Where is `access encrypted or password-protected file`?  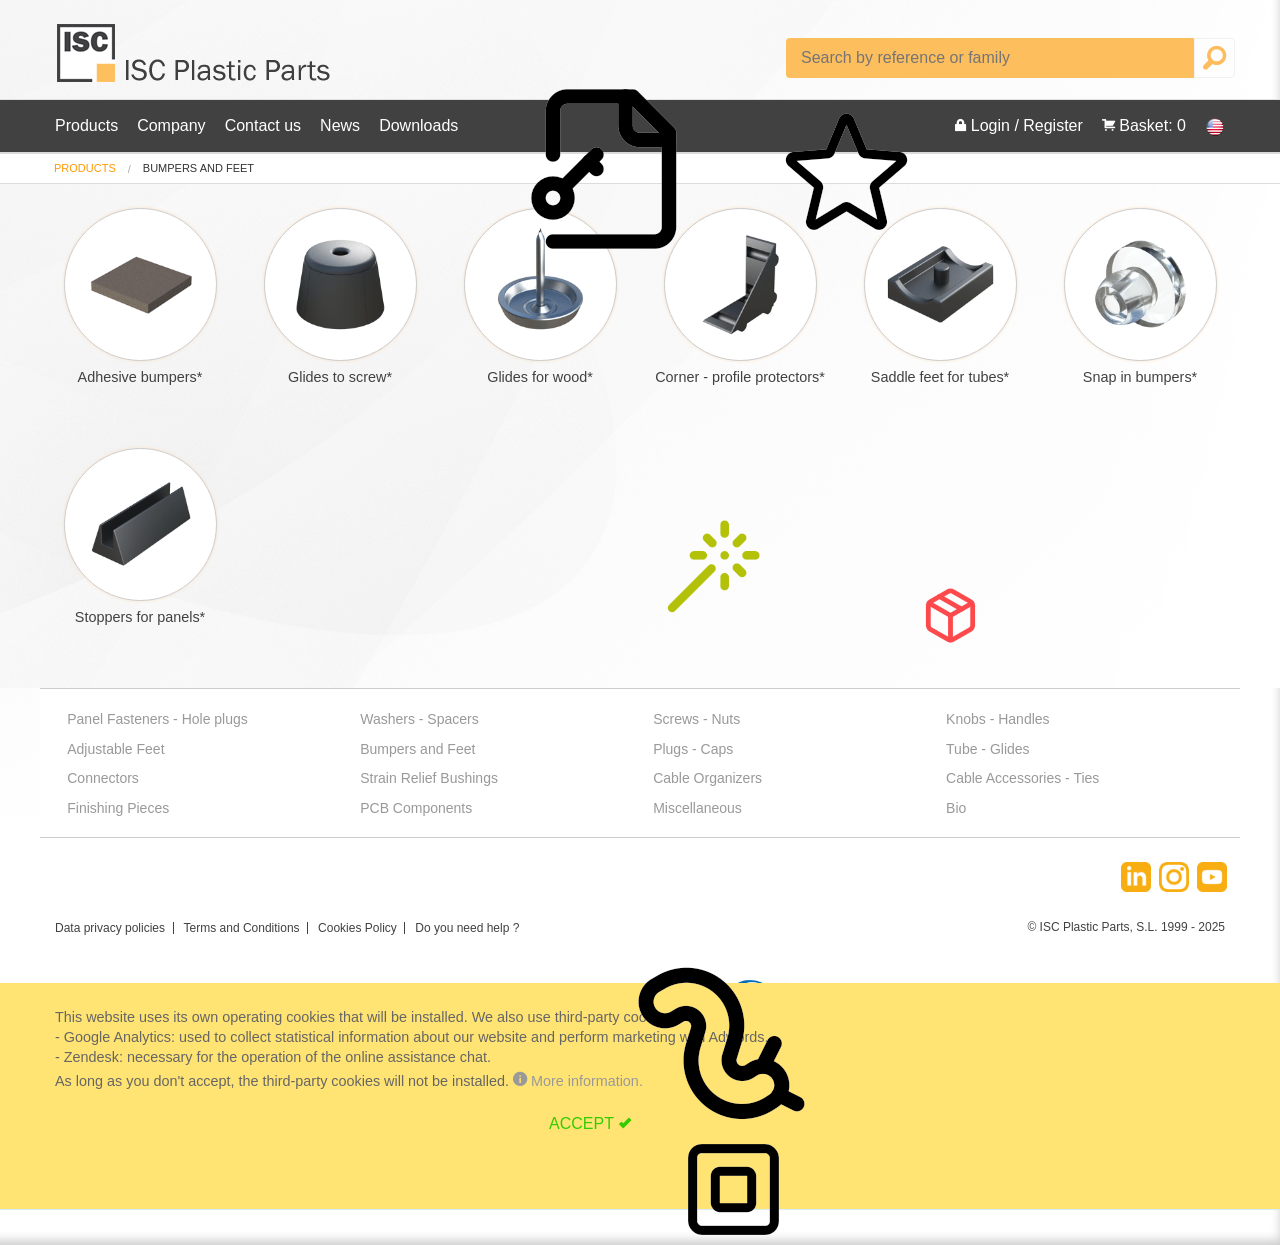
access encrypted or password-protected file is located at coordinates (611, 169).